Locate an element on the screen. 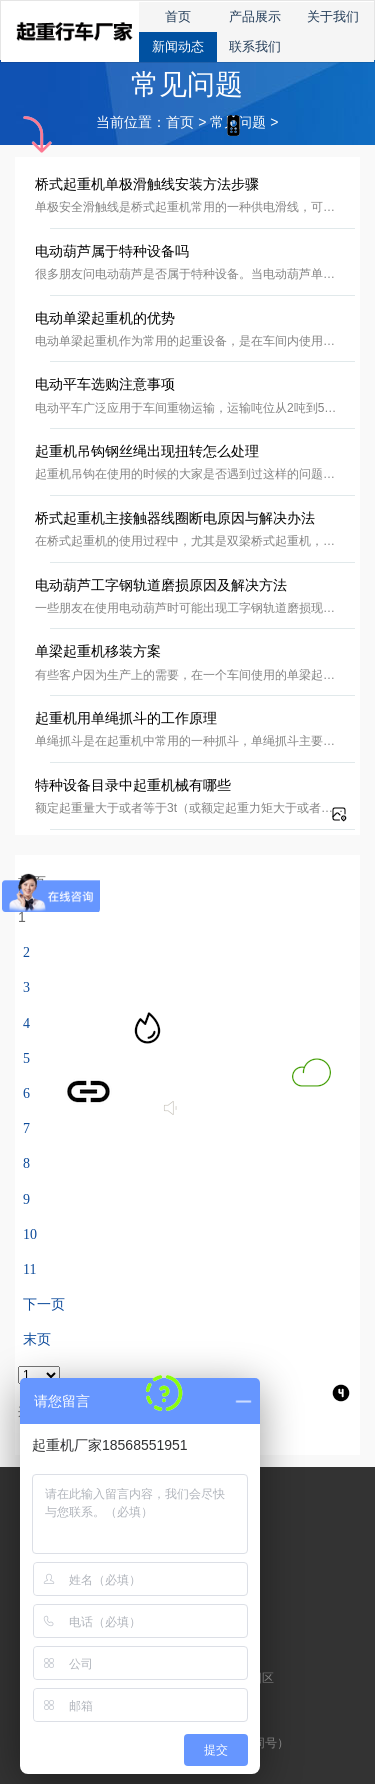 This screenshot has height=1784, width=375. adjust volume to low level is located at coordinates (171, 1108).